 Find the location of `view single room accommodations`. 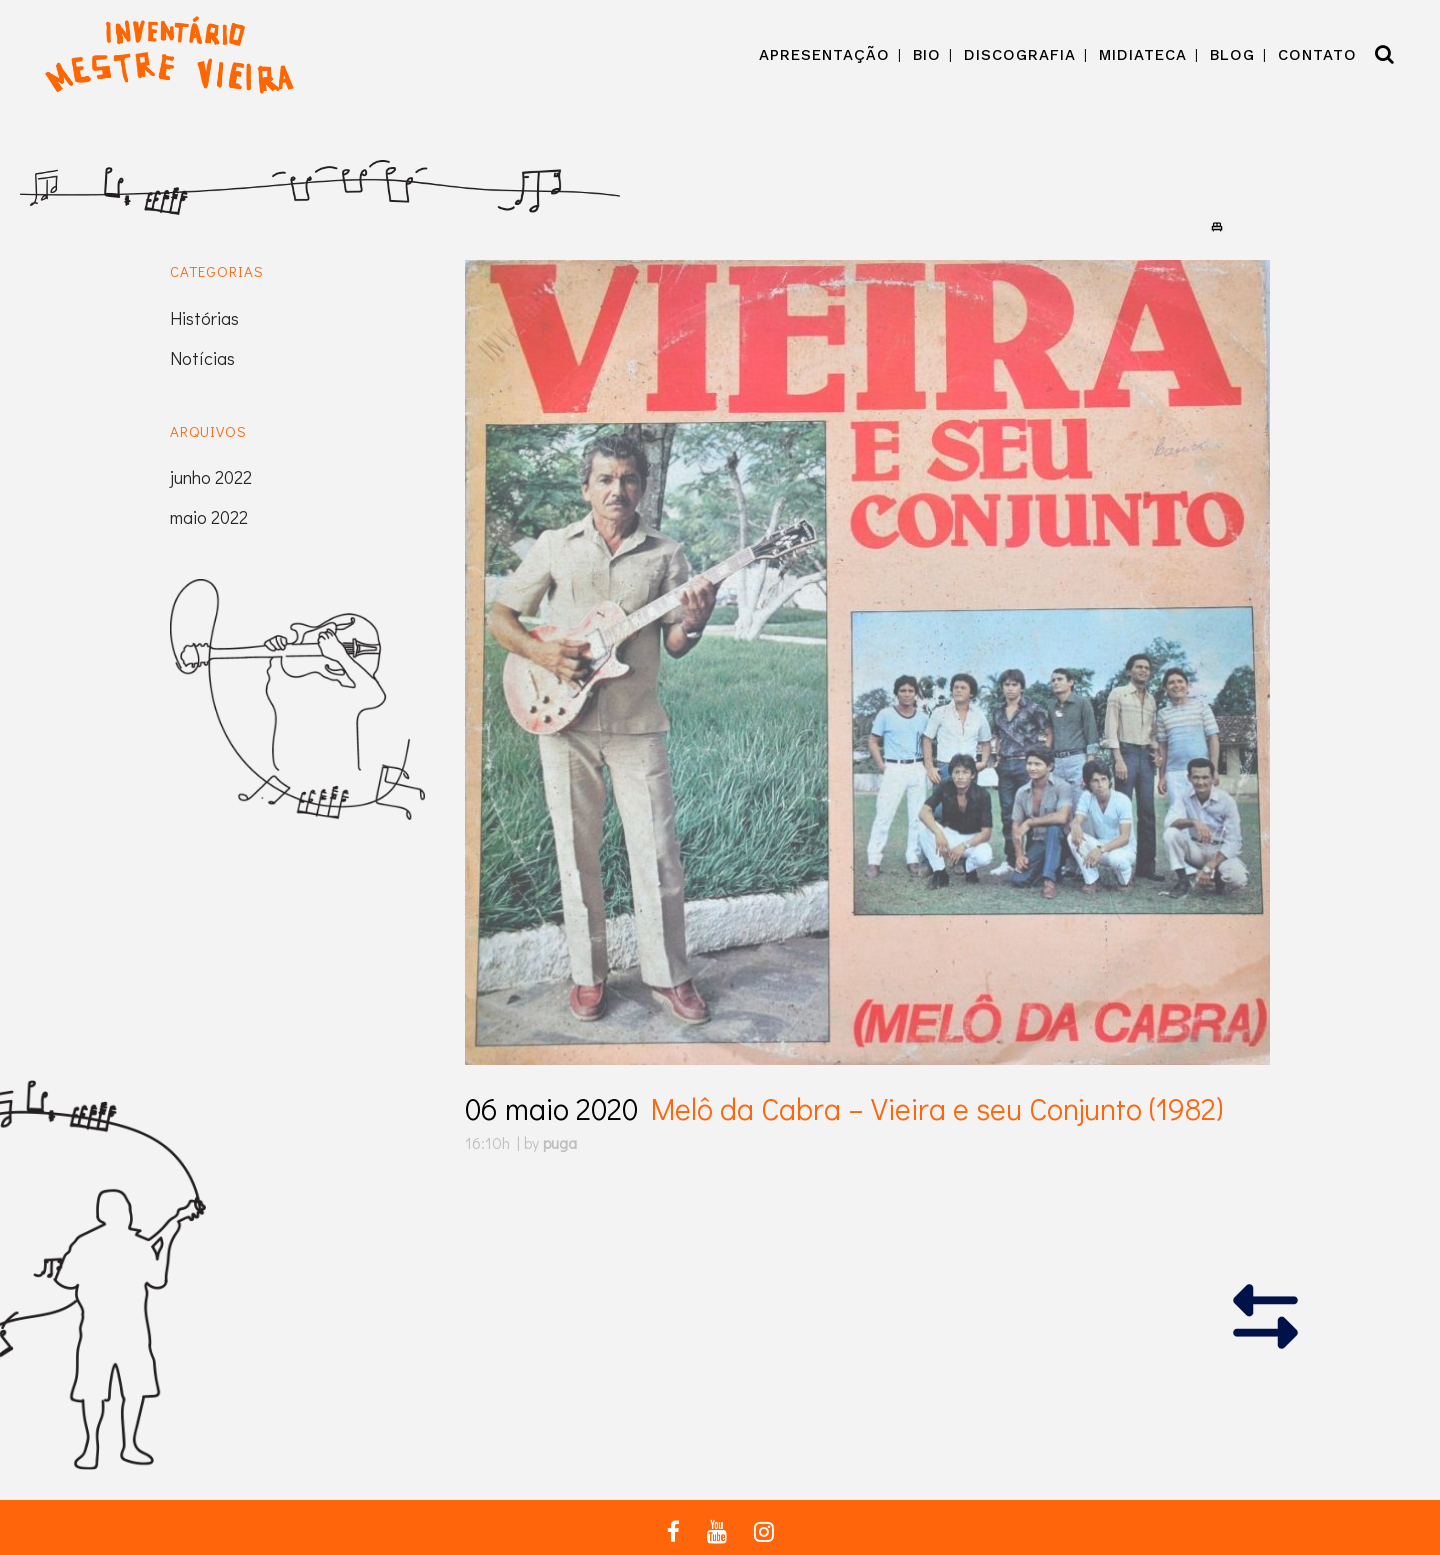

view single room accommodations is located at coordinates (1217, 227).